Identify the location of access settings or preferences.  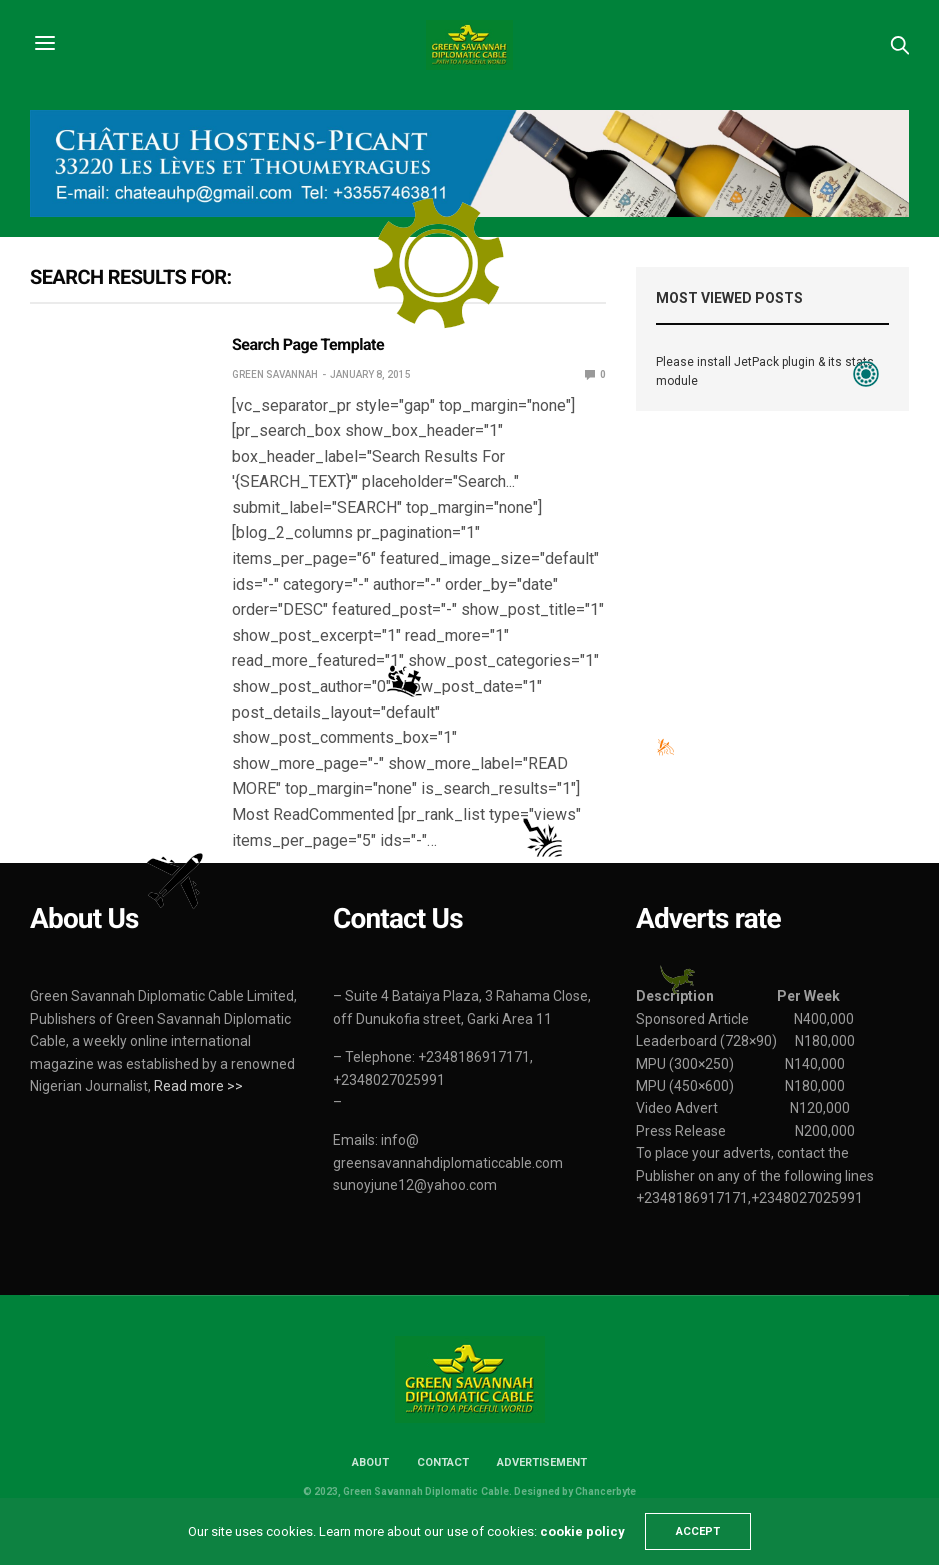
(438, 262).